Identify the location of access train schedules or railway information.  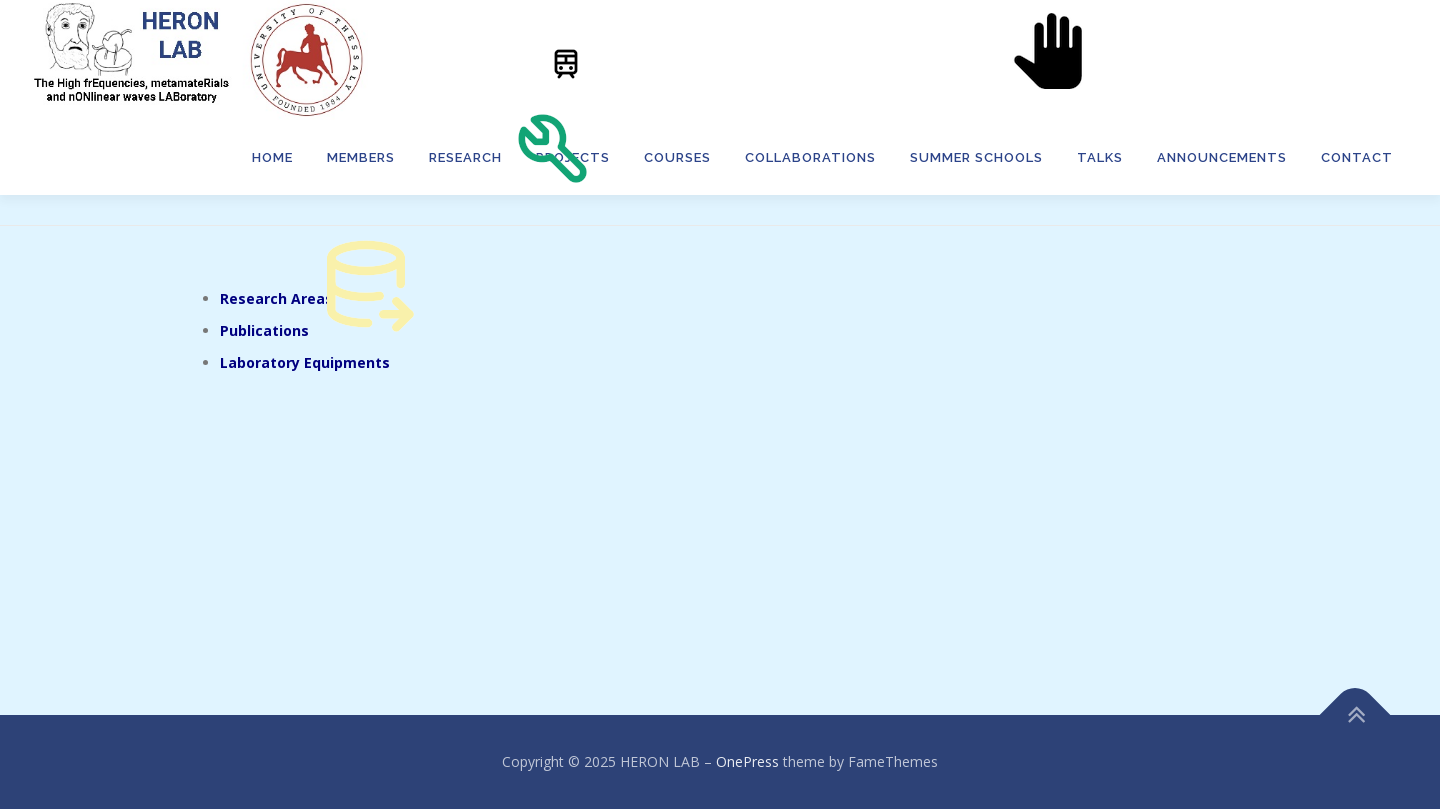
(566, 63).